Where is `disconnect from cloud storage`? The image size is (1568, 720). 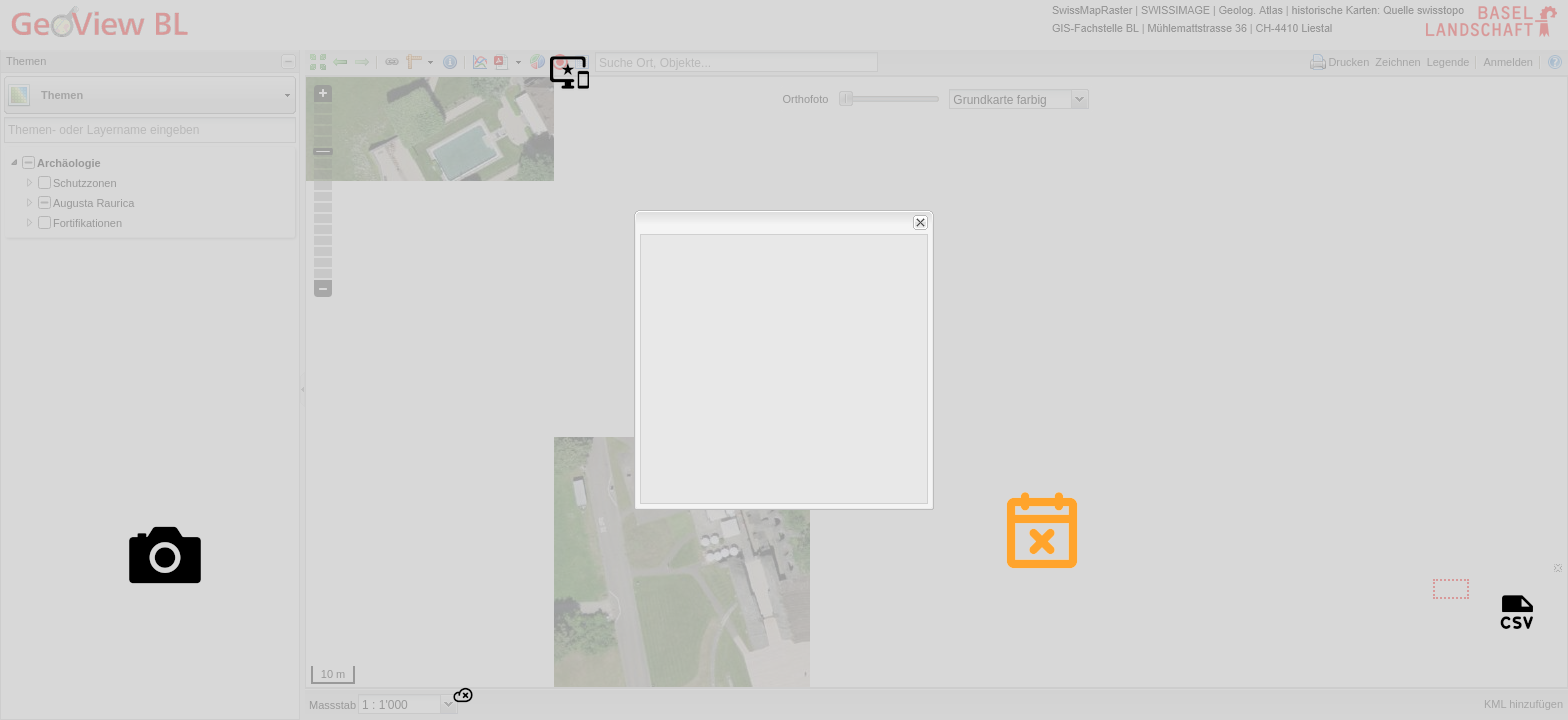 disconnect from cloud storage is located at coordinates (463, 695).